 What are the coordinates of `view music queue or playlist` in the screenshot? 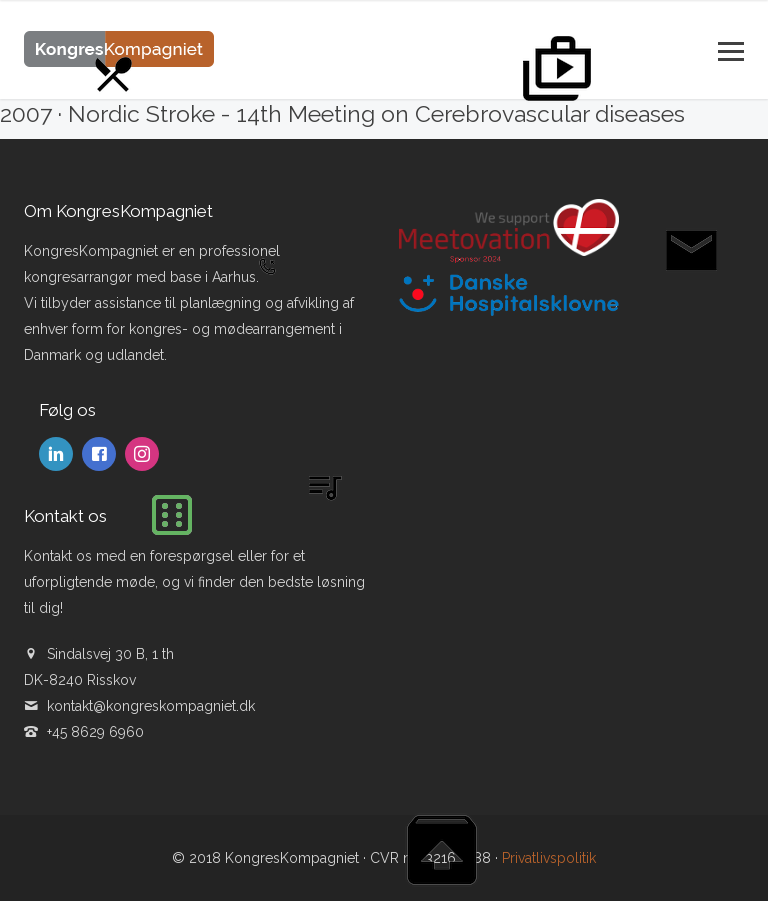 It's located at (324, 486).